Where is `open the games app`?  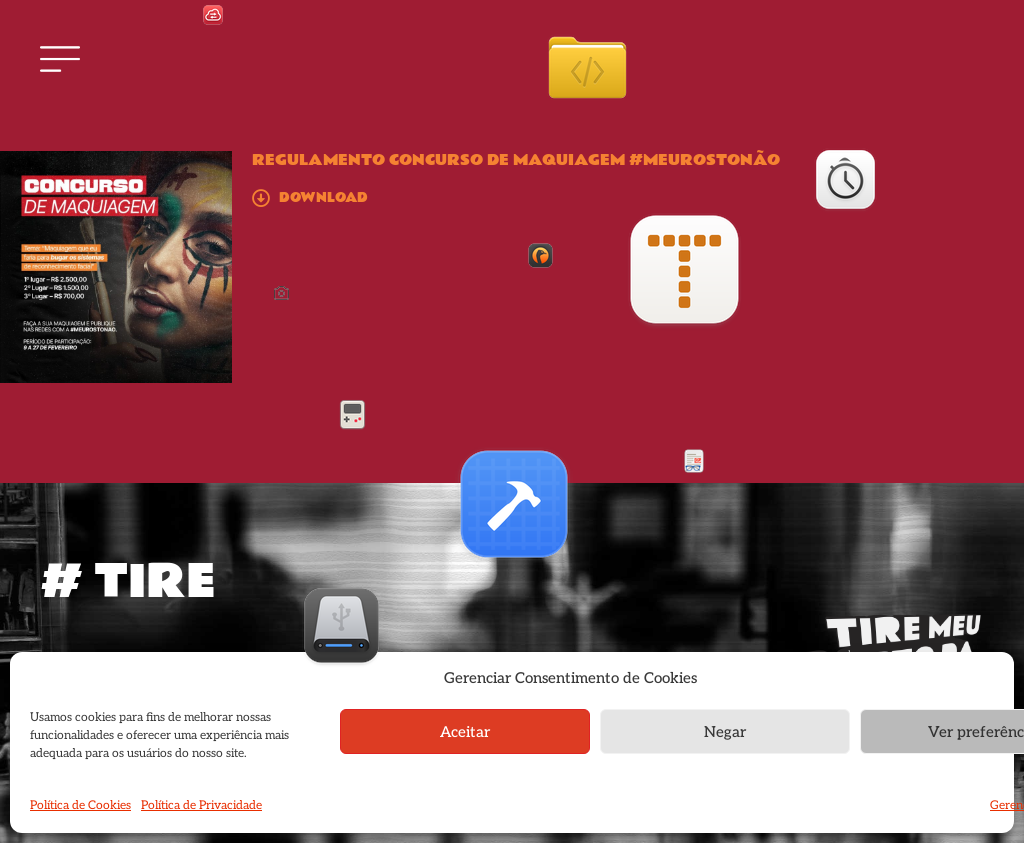 open the games app is located at coordinates (352, 414).